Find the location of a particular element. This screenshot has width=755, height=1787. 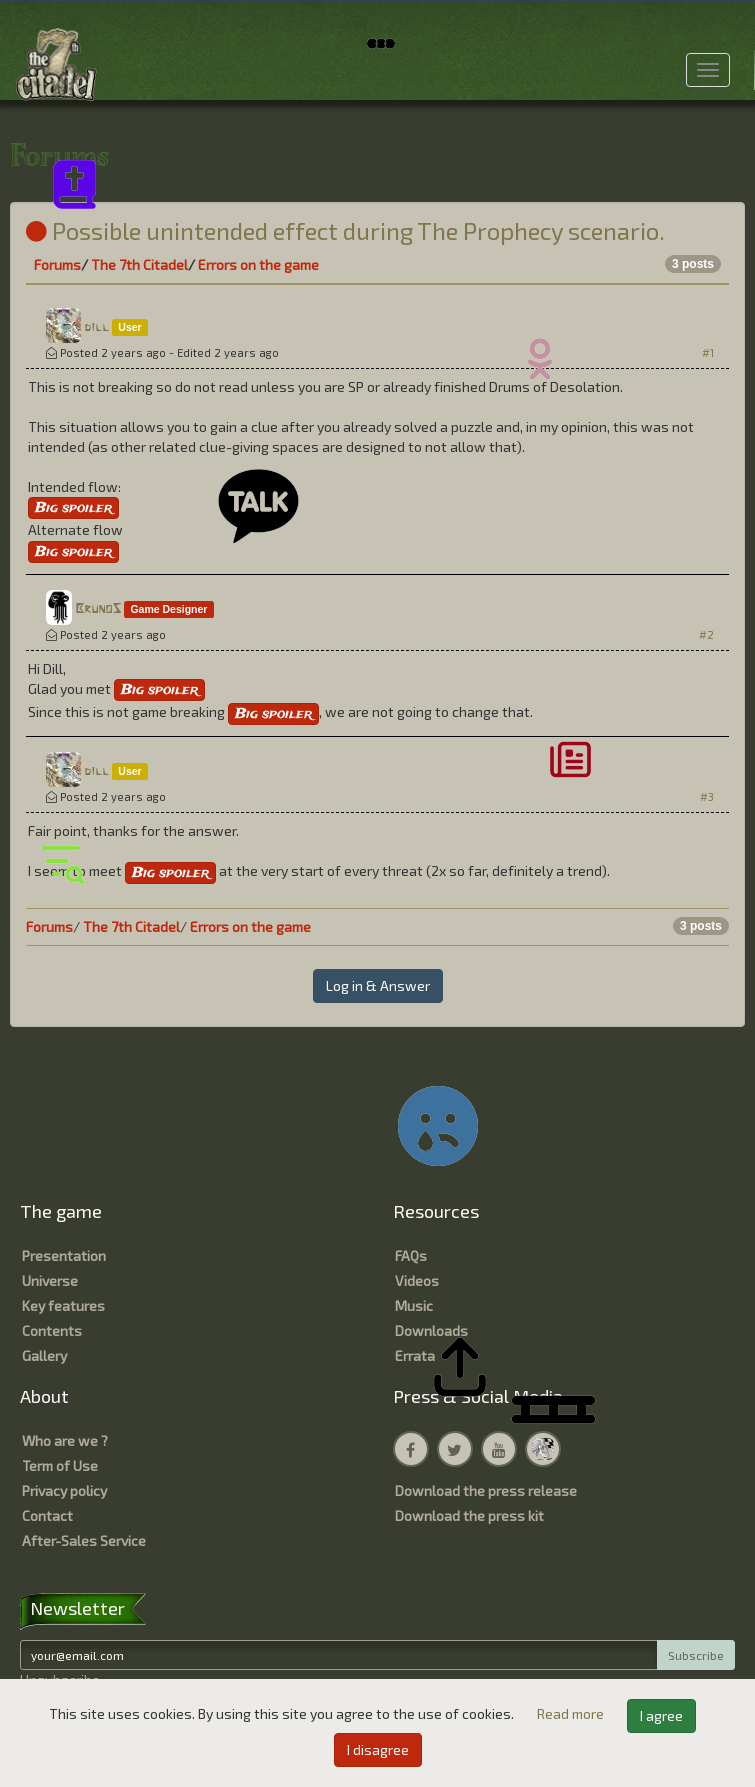

upload a file or document is located at coordinates (460, 1367).